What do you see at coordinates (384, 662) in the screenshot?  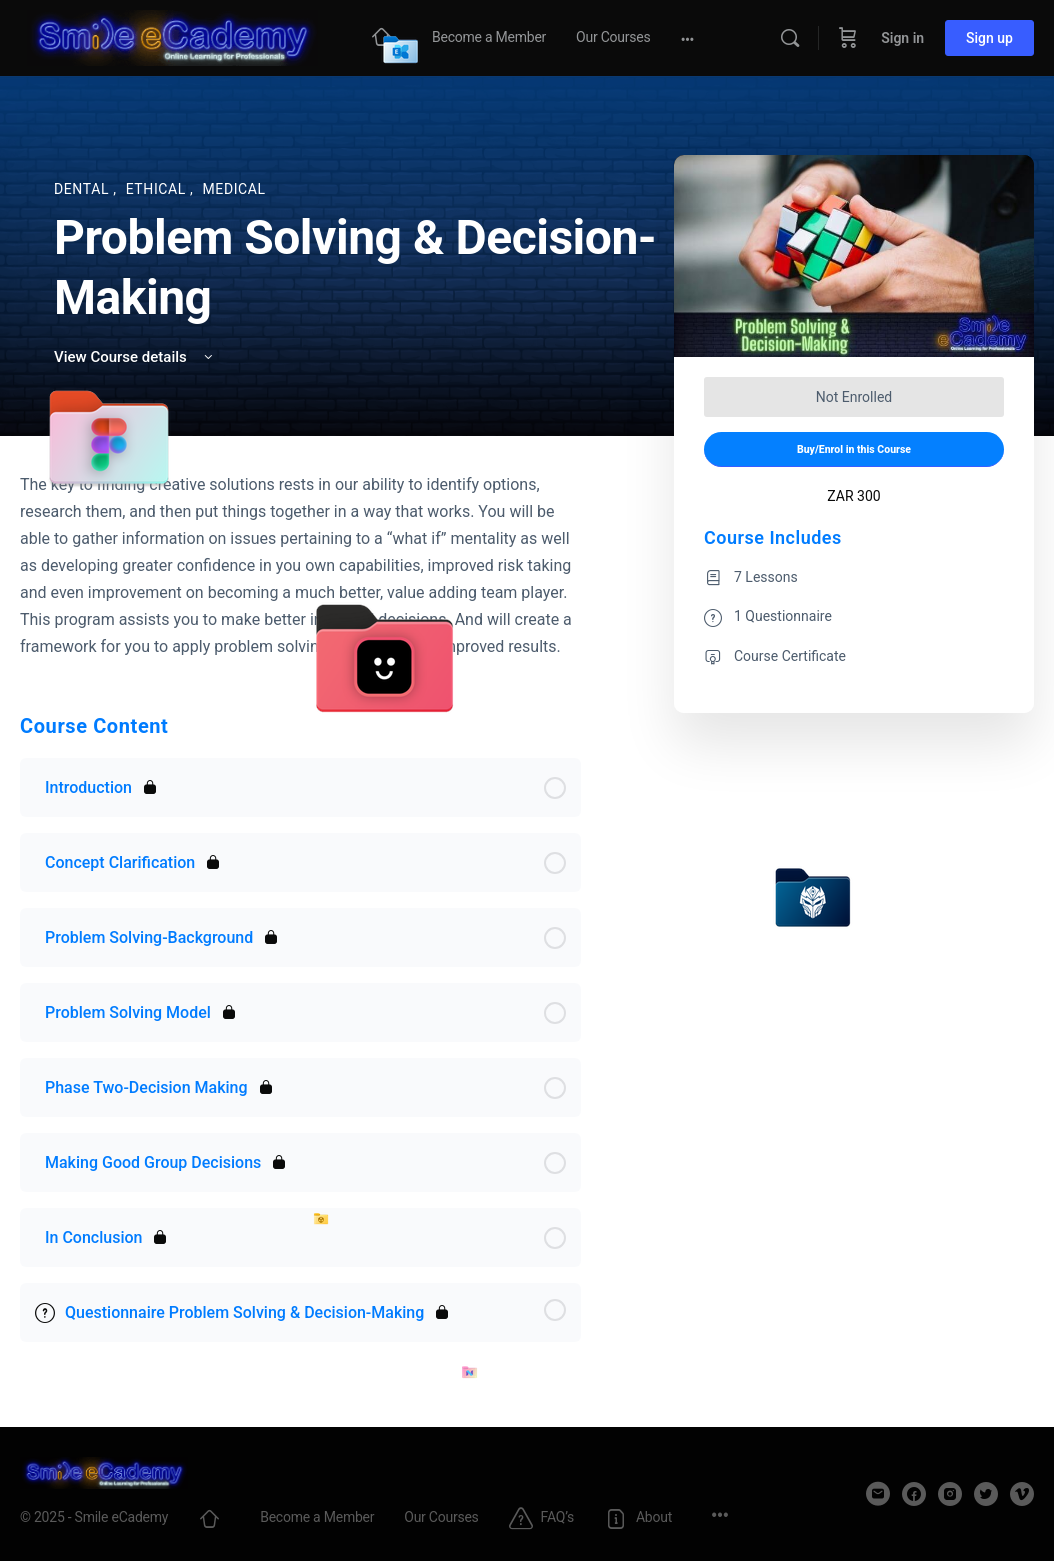 I see `open adobe creative cloud files folder` at bounding box center [384, 662].